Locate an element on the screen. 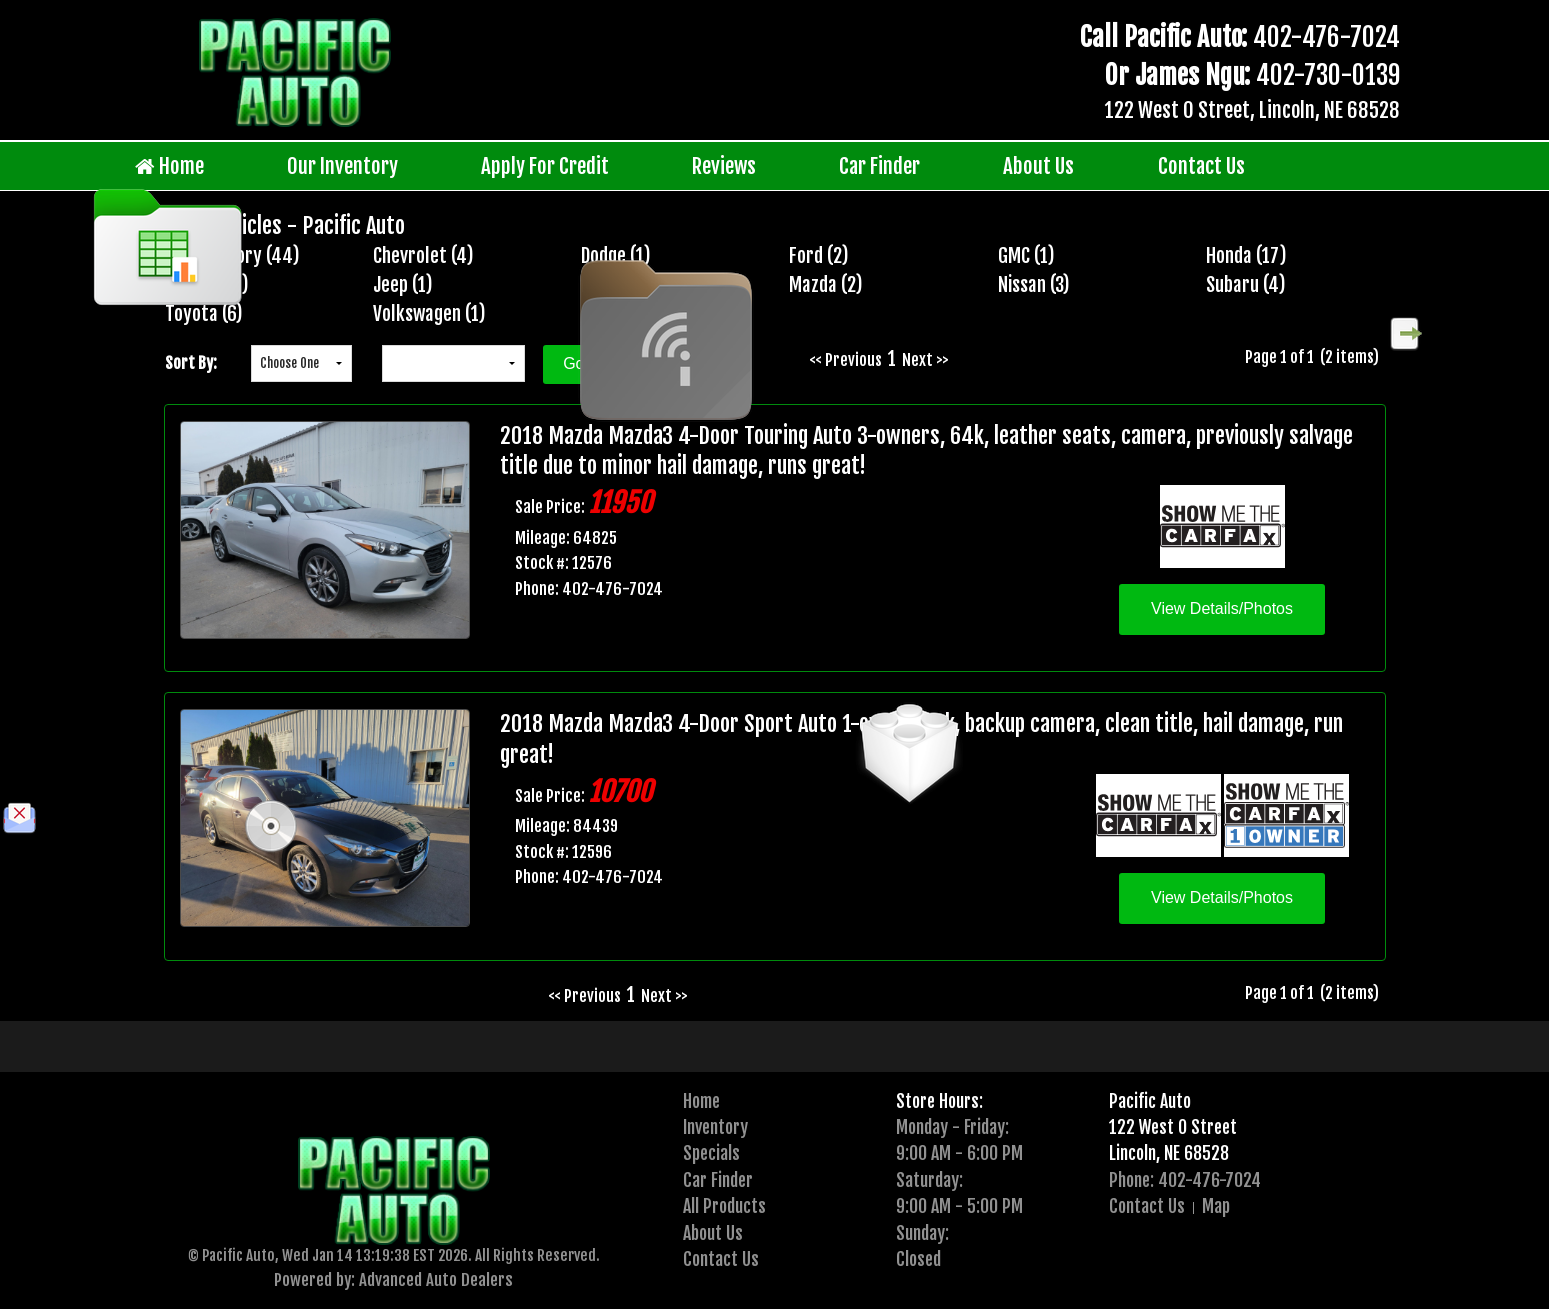 Image resolution: width=1549 pixels, height=1309 pixels. export document to another location is located at coordinates (1404, 333).